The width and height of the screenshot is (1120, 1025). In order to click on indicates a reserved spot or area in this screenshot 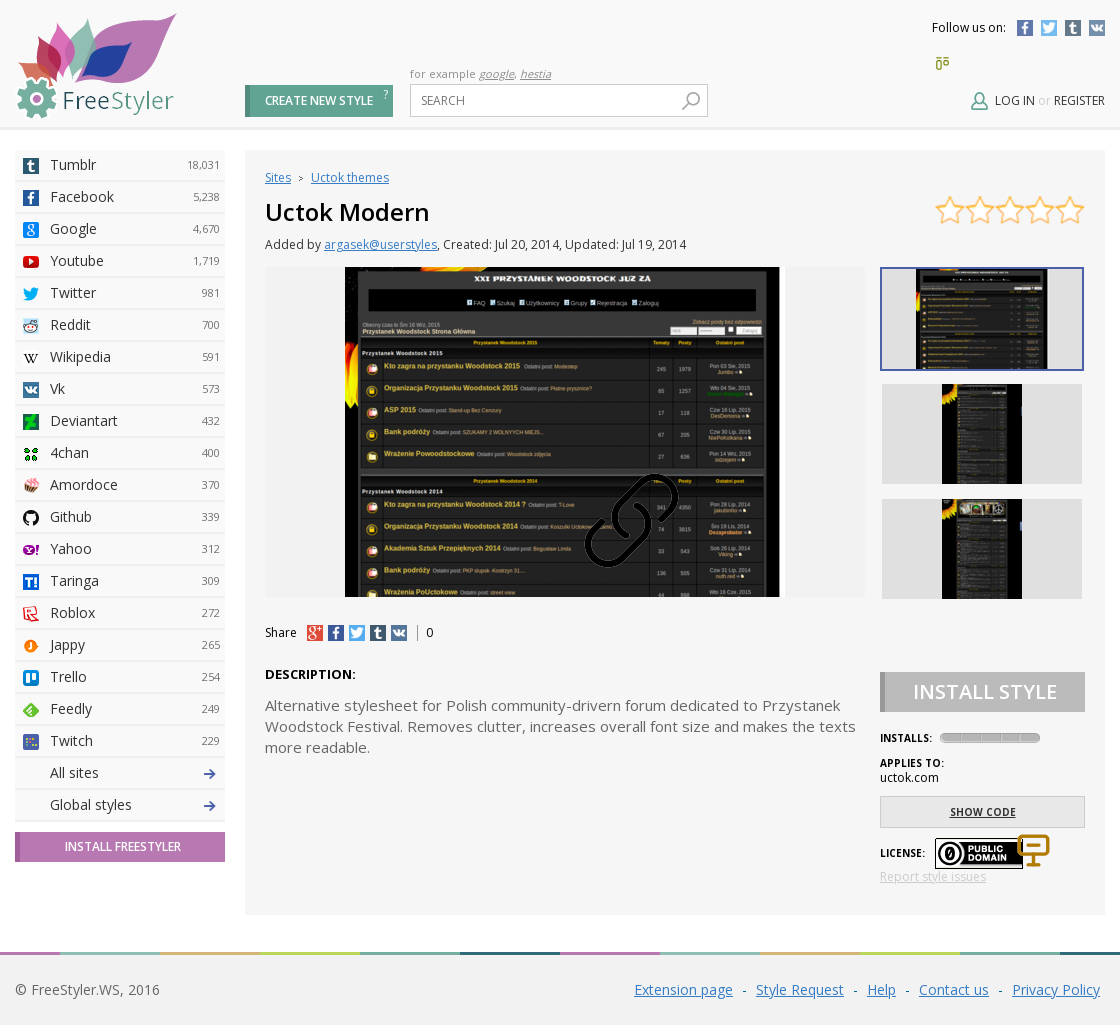, I will do `click(1033, 850)`.